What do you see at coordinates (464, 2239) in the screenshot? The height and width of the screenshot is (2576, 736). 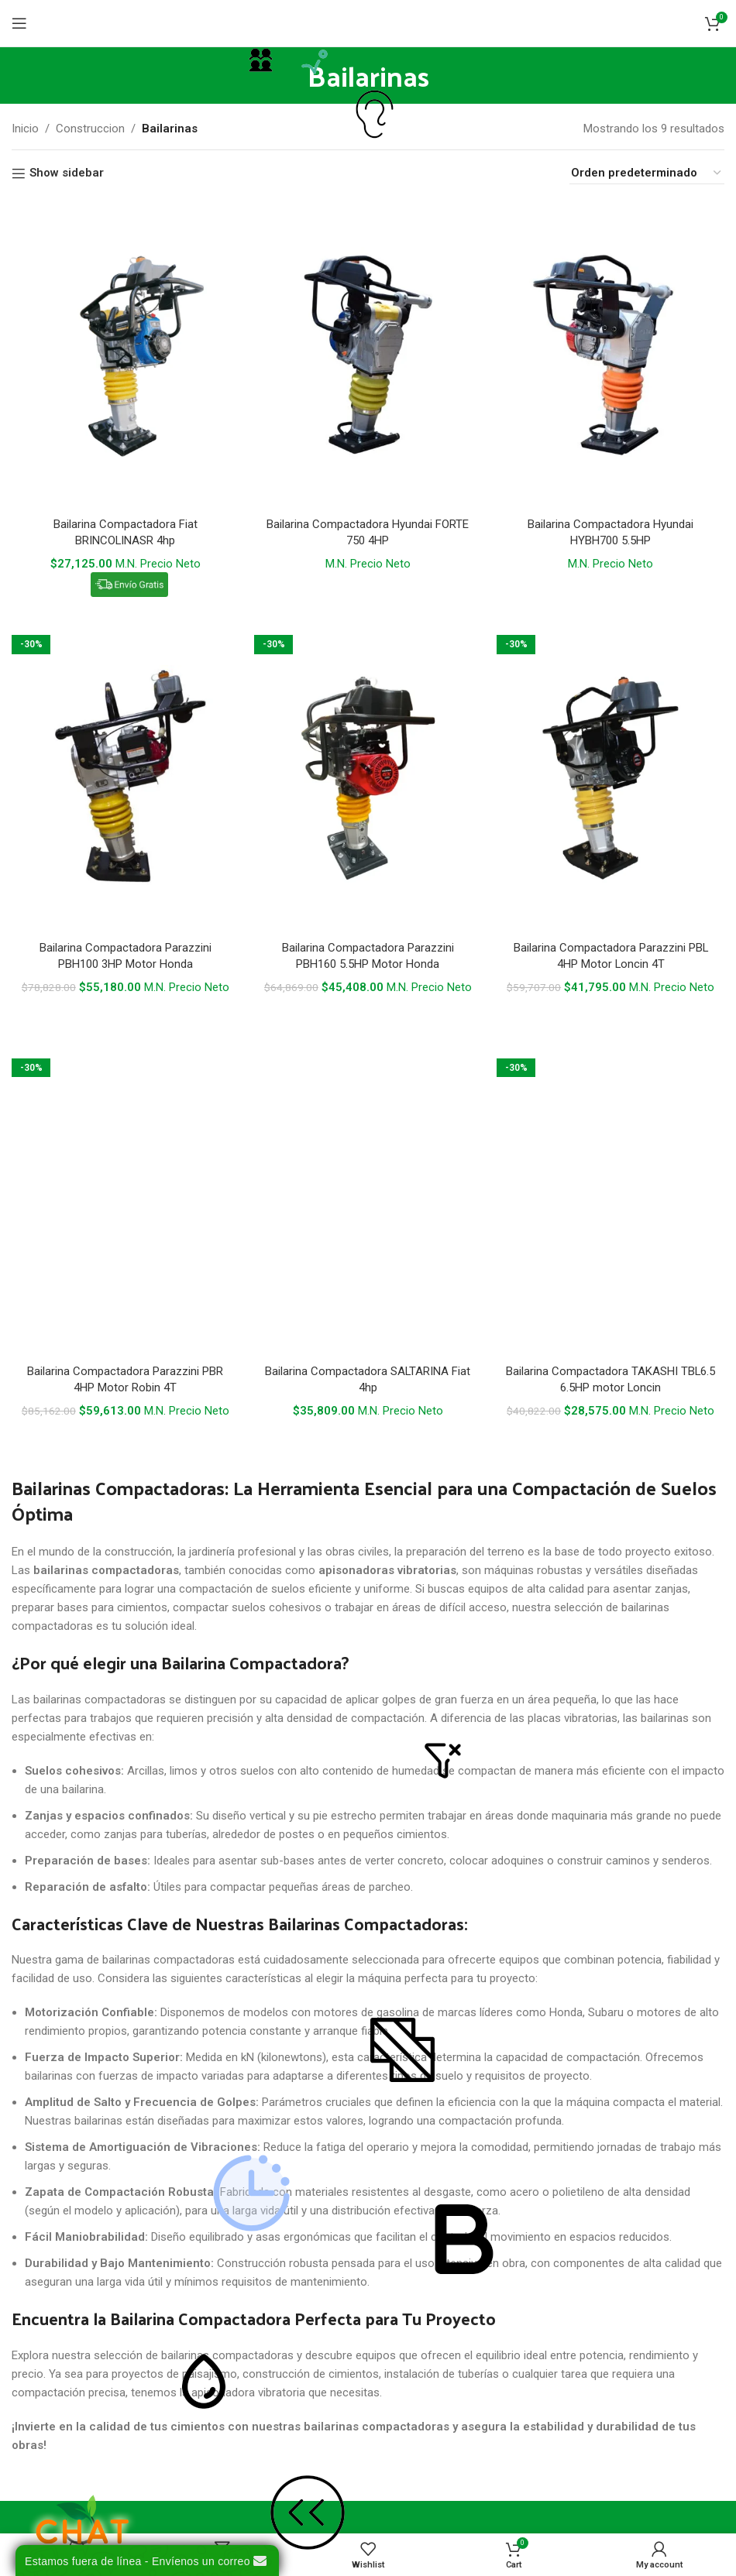 I see `apply bold formatting to selected text` at bounding box center [464, 2239].